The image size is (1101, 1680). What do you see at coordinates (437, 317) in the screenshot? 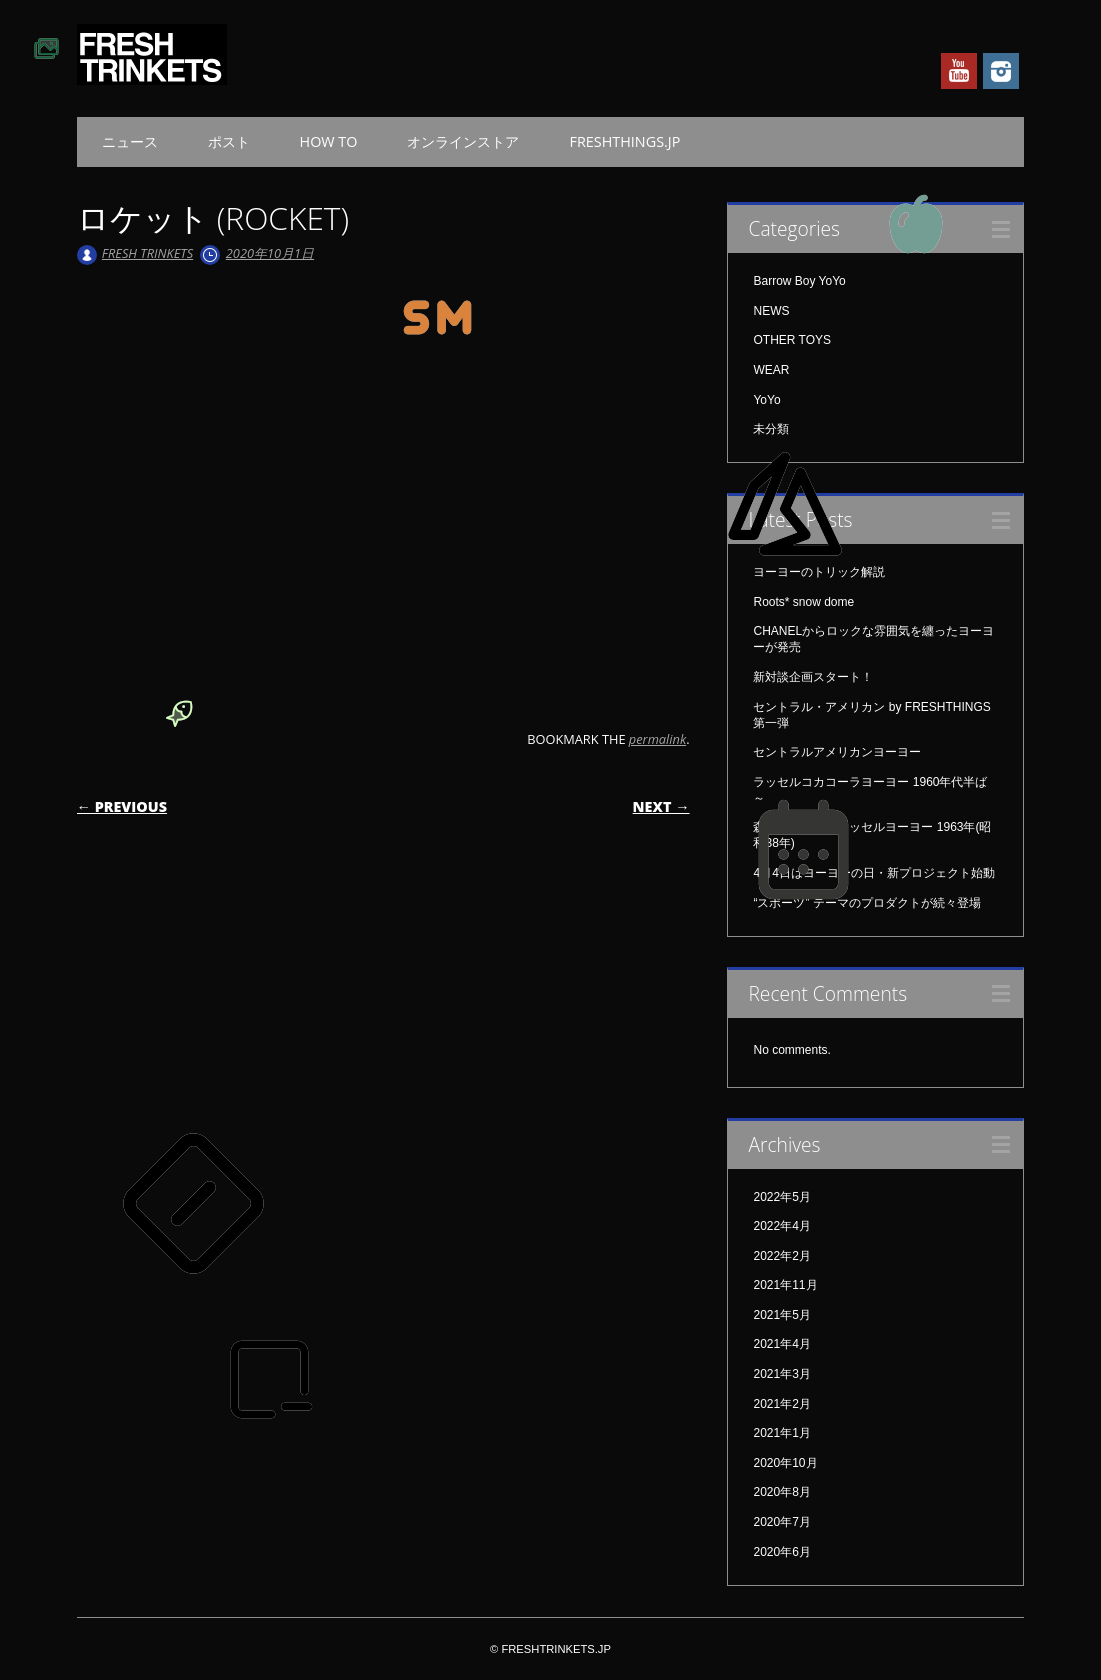
I see `indicates a service mark designation` at bounding box center [437, 317].